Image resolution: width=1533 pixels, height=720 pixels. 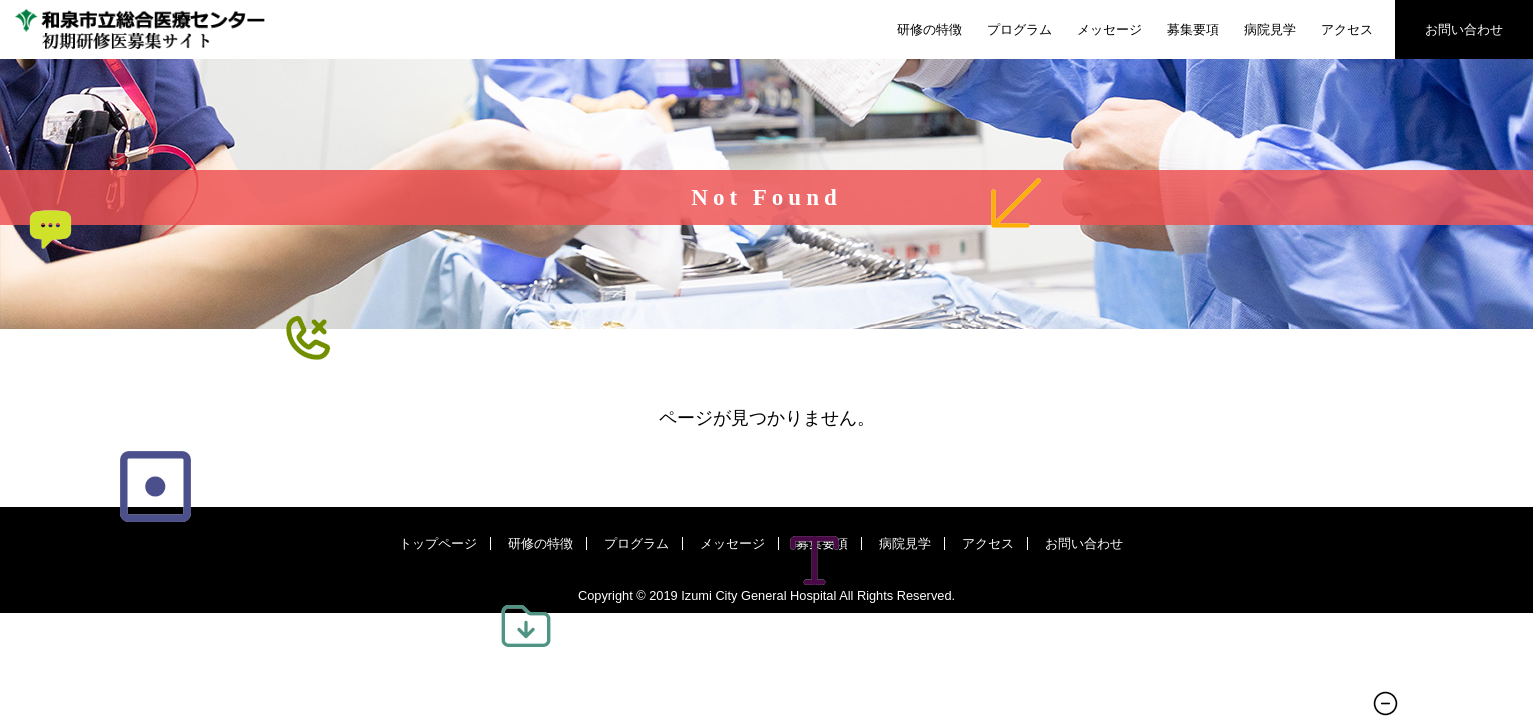 I want to click on end or reject a phone call, so click(x=309, y=337).